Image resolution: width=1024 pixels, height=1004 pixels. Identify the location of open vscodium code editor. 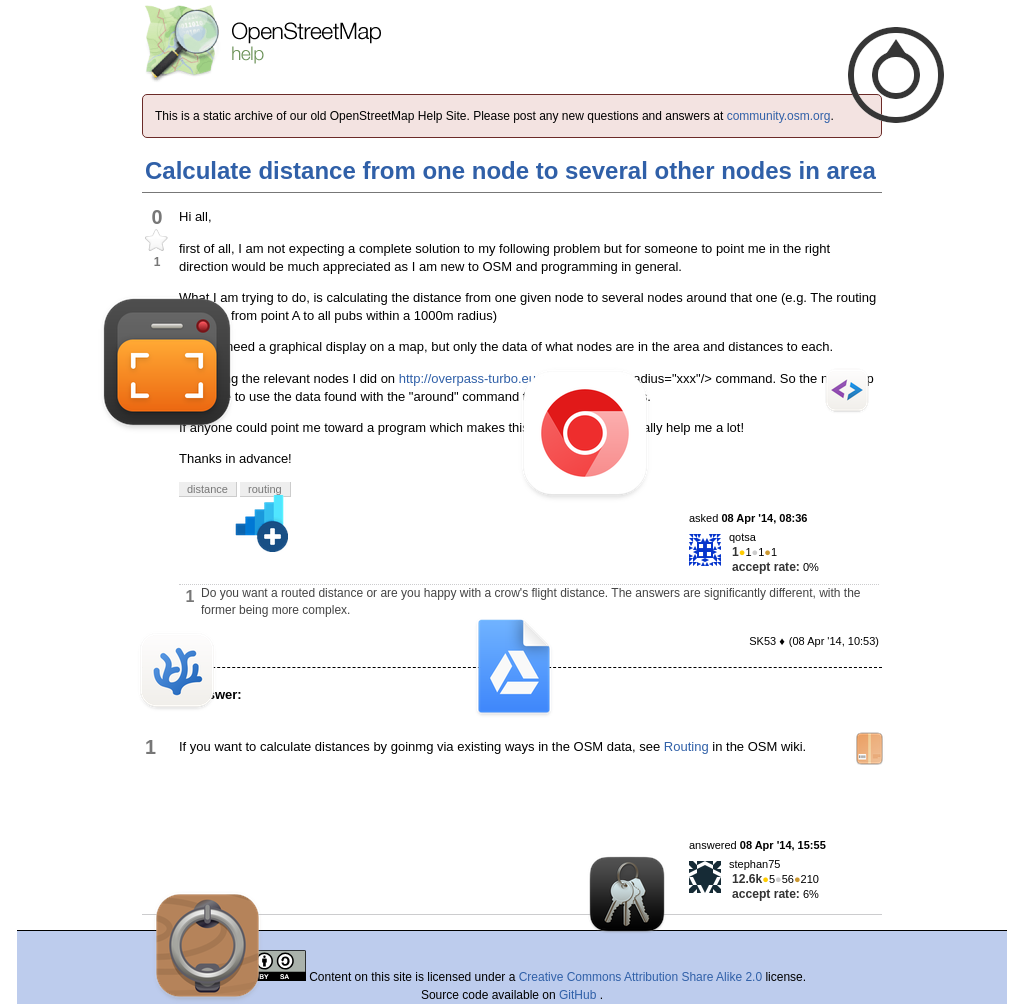
(177, 670).